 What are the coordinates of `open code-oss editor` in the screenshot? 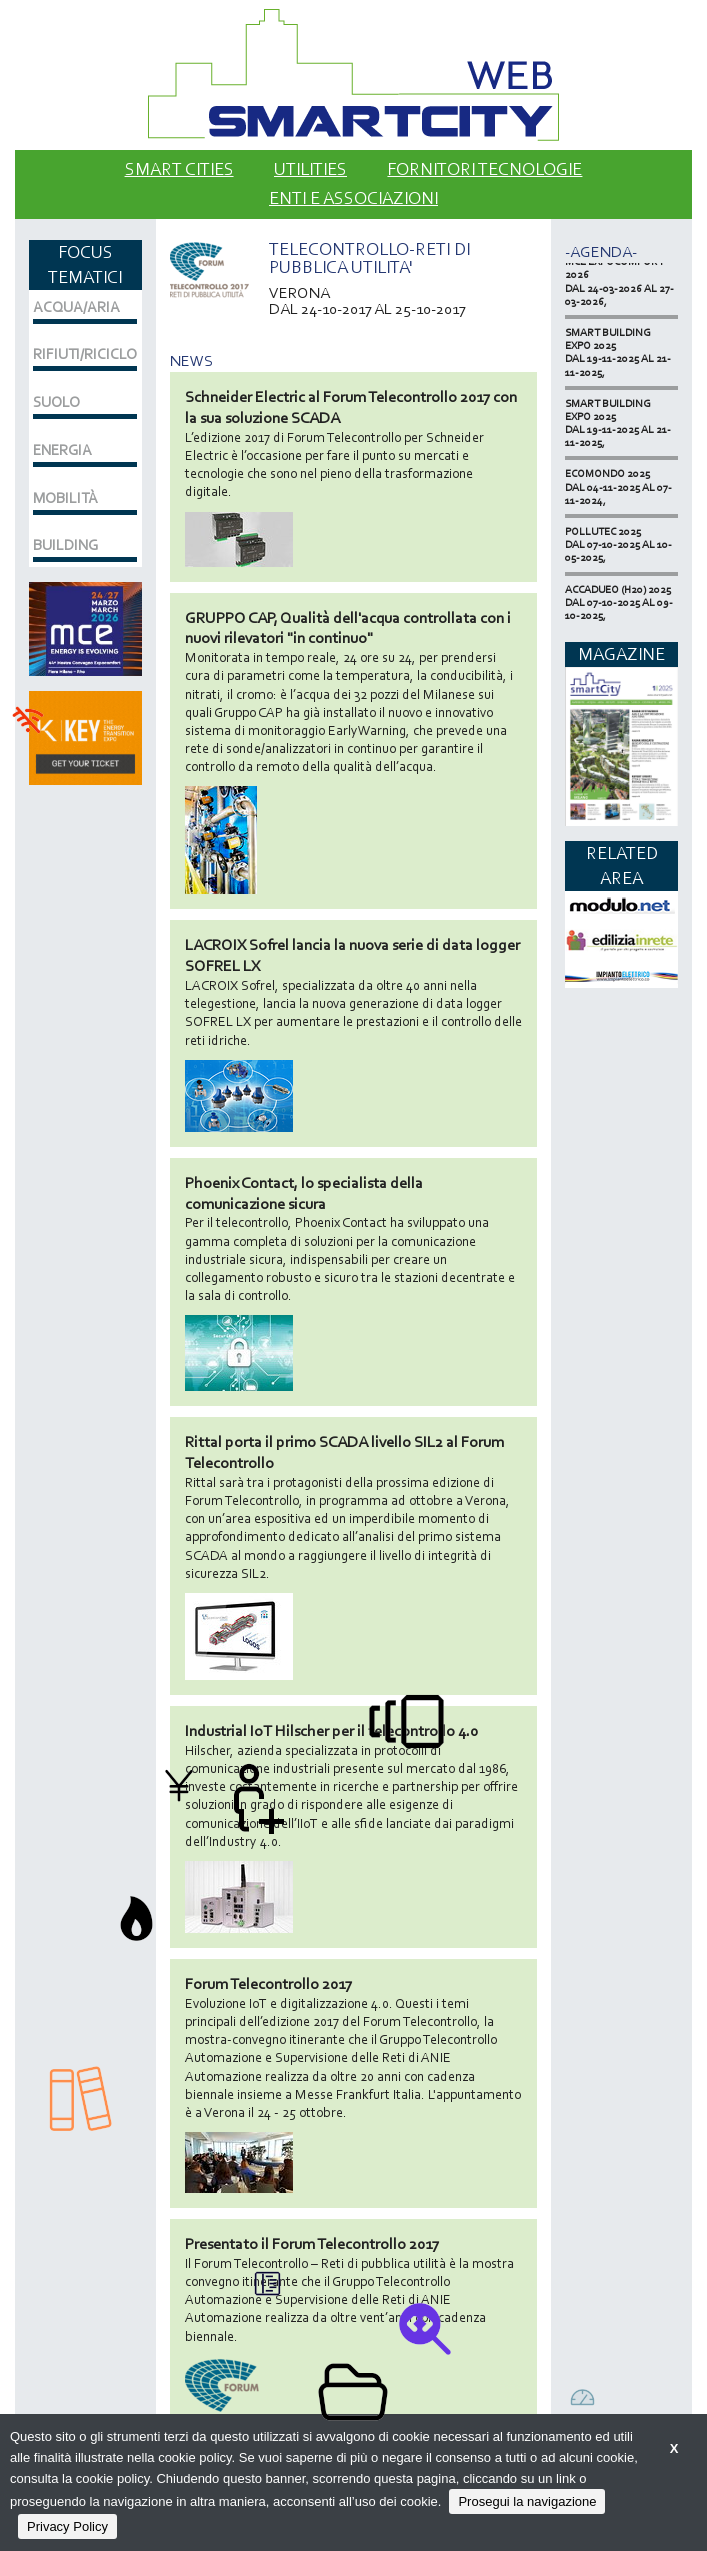 It's located at (267, 2284).